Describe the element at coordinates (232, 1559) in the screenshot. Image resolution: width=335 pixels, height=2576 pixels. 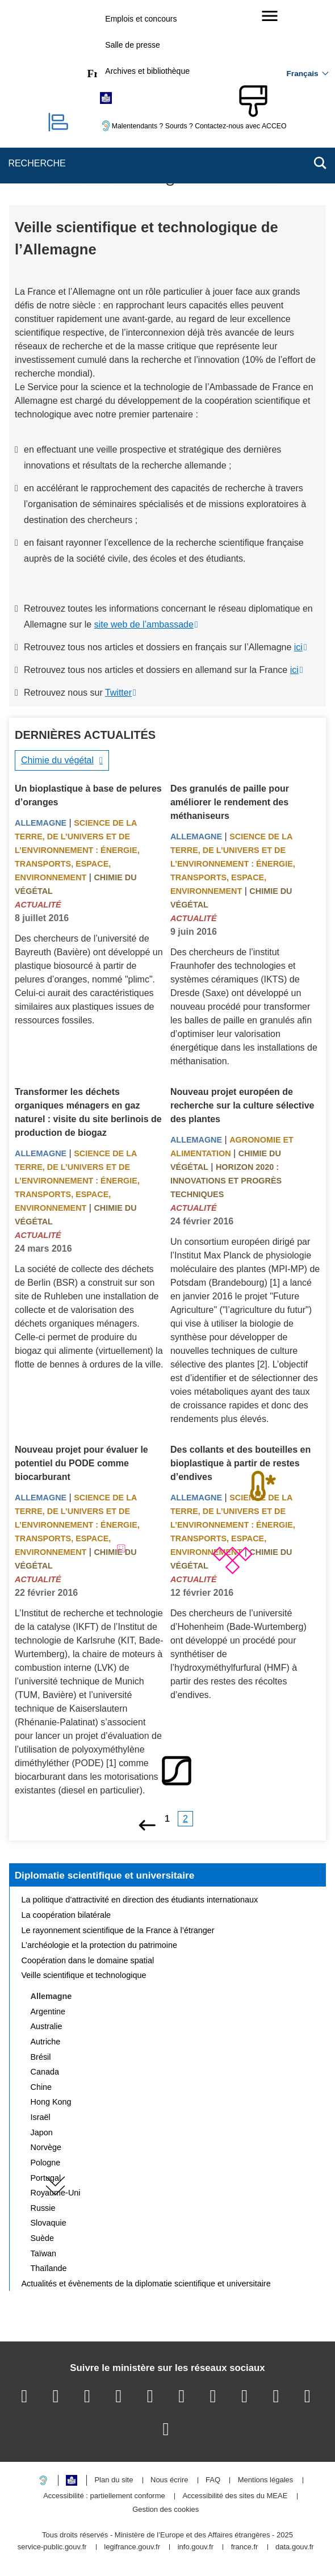
I see `open tidal music streaming app` at that location.